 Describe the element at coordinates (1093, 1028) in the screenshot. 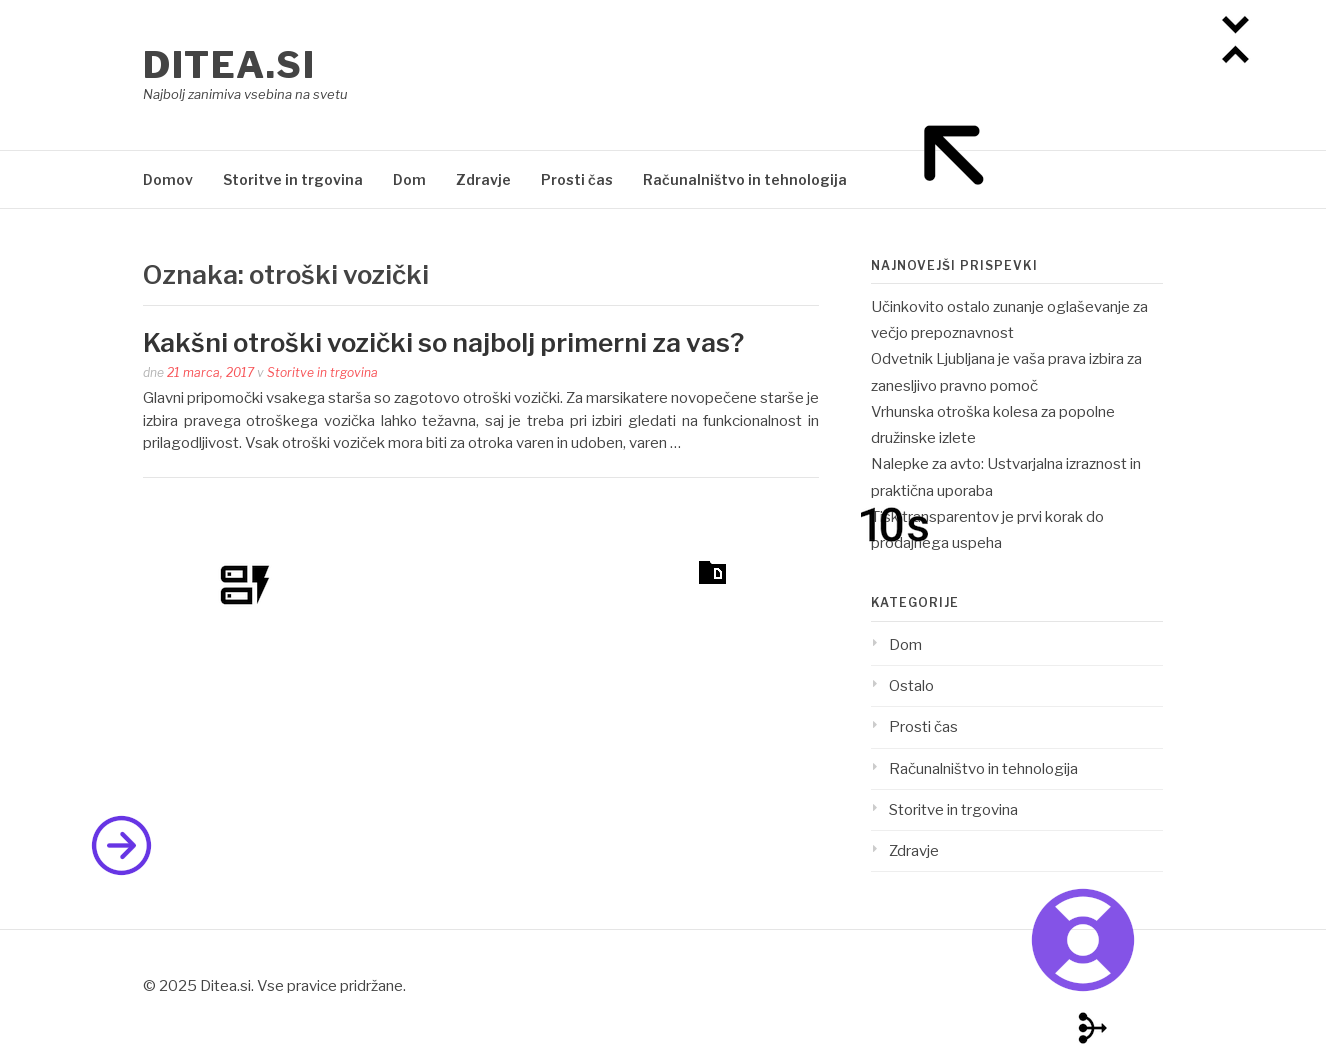

I see `manage ad mediation settings` at that location.